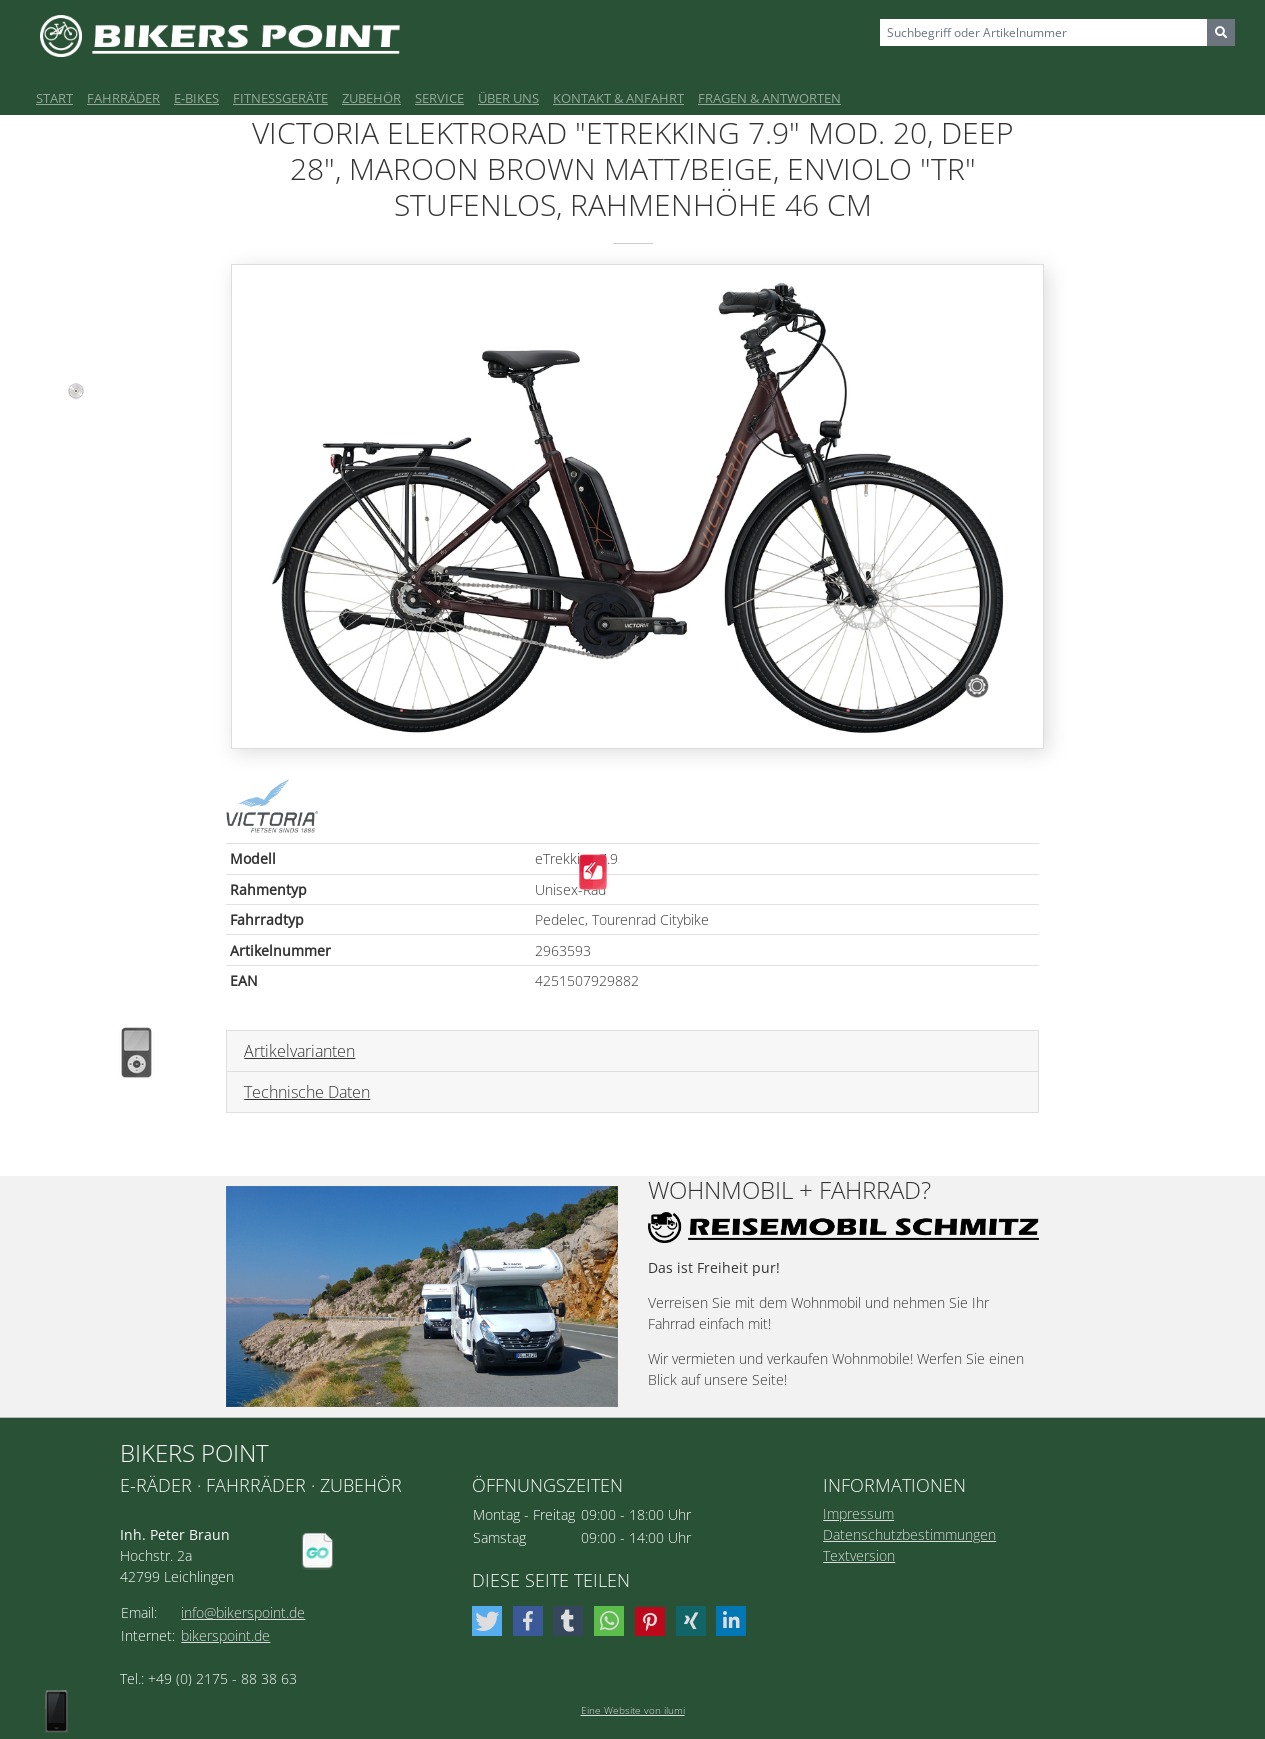 The height and width of the screenshot is (1739, 1265). I want to click on indicates a system file or setting, so click(977, 686).